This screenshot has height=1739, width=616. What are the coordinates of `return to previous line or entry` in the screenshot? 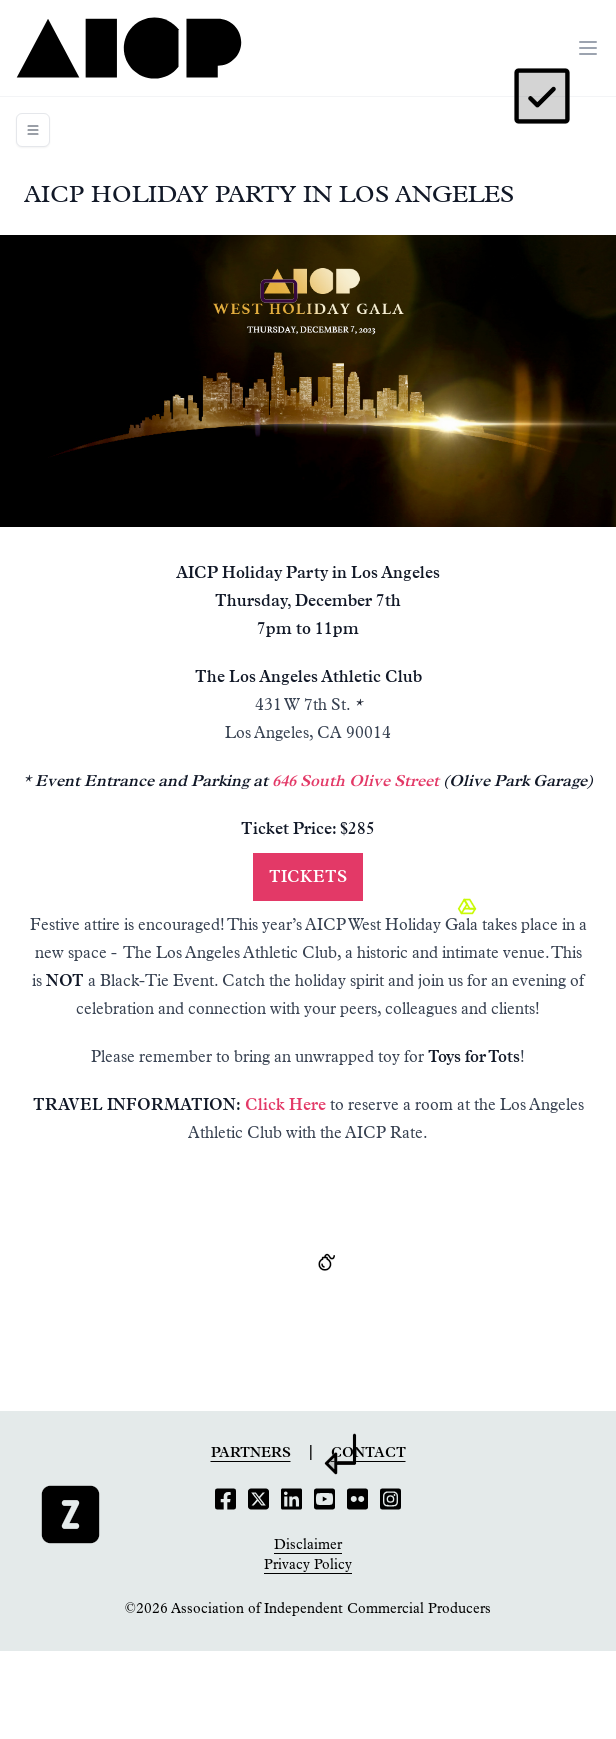 It's located at (342, 1454).